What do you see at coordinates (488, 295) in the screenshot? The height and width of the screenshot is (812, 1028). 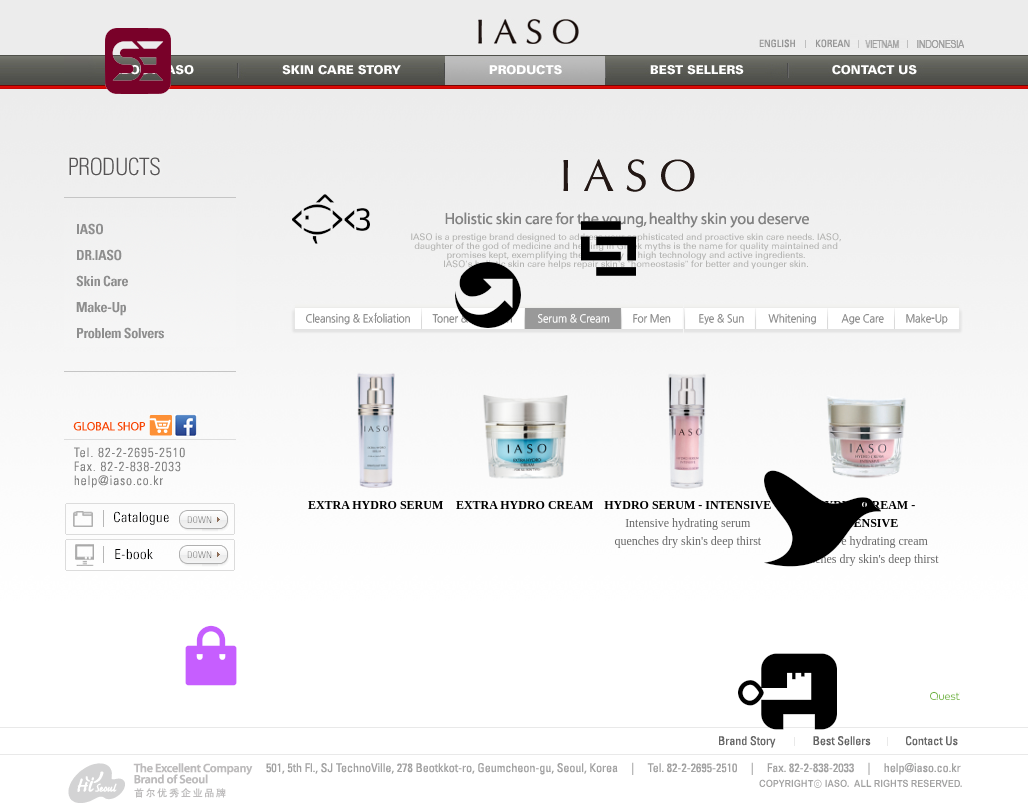 I see `visit portableapps.com website` at bounding box center [488, 295].